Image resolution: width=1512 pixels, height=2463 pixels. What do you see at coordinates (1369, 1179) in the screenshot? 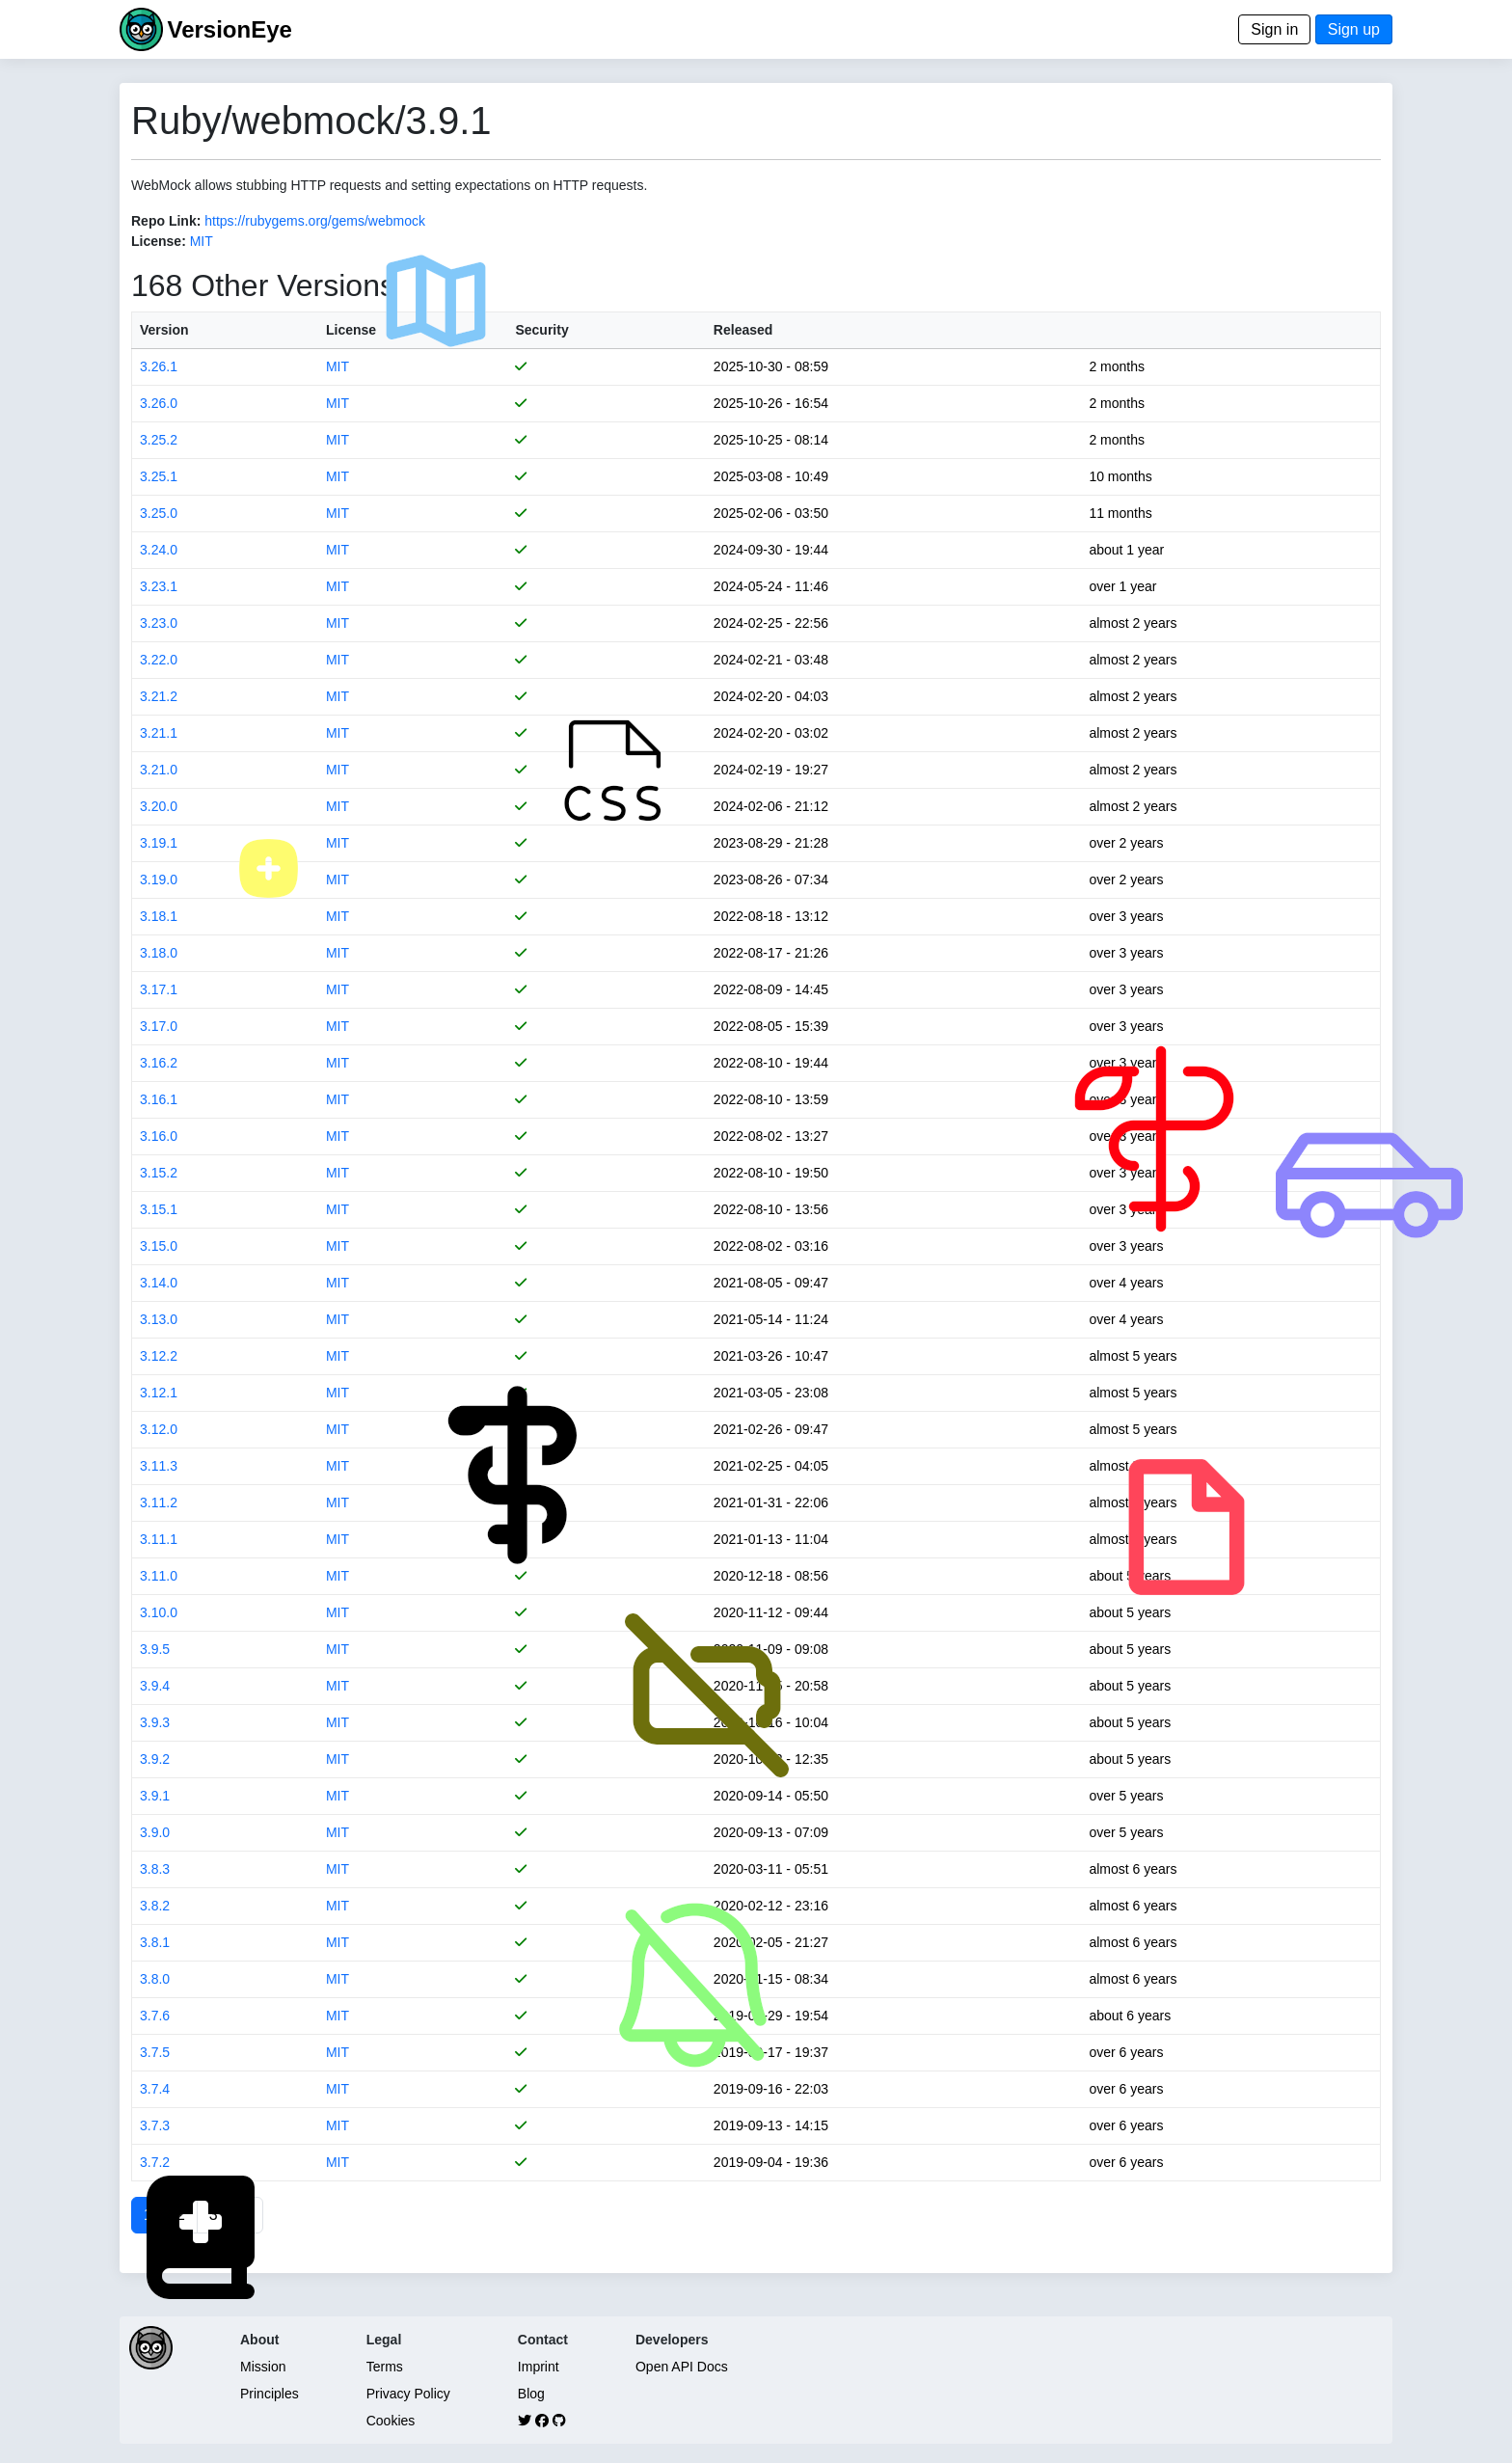
I see `select car or vehicle mode` at bounding box center [1369, 1179].